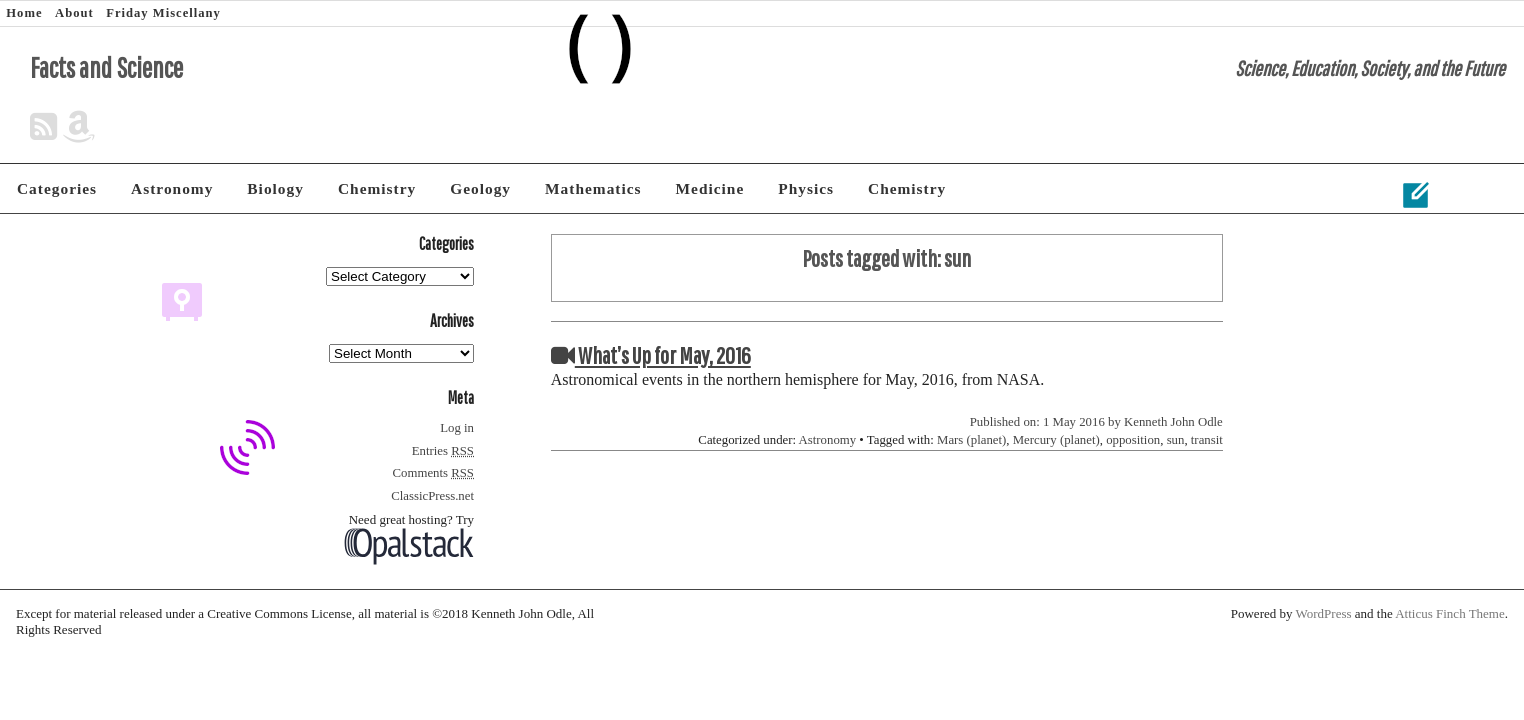 The width and height of the screenshot is (1524, 720). I want to click on edit or compose a new document, so click(1415, 195).